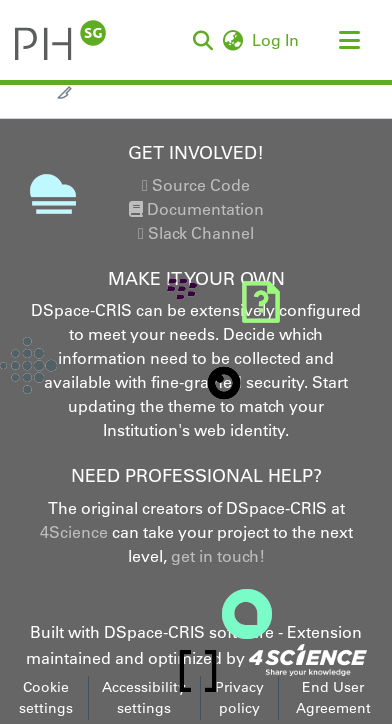  Describe the element at coordinates (64, 92) in the screenshot. I see `slice or cut selected elements` at that location.